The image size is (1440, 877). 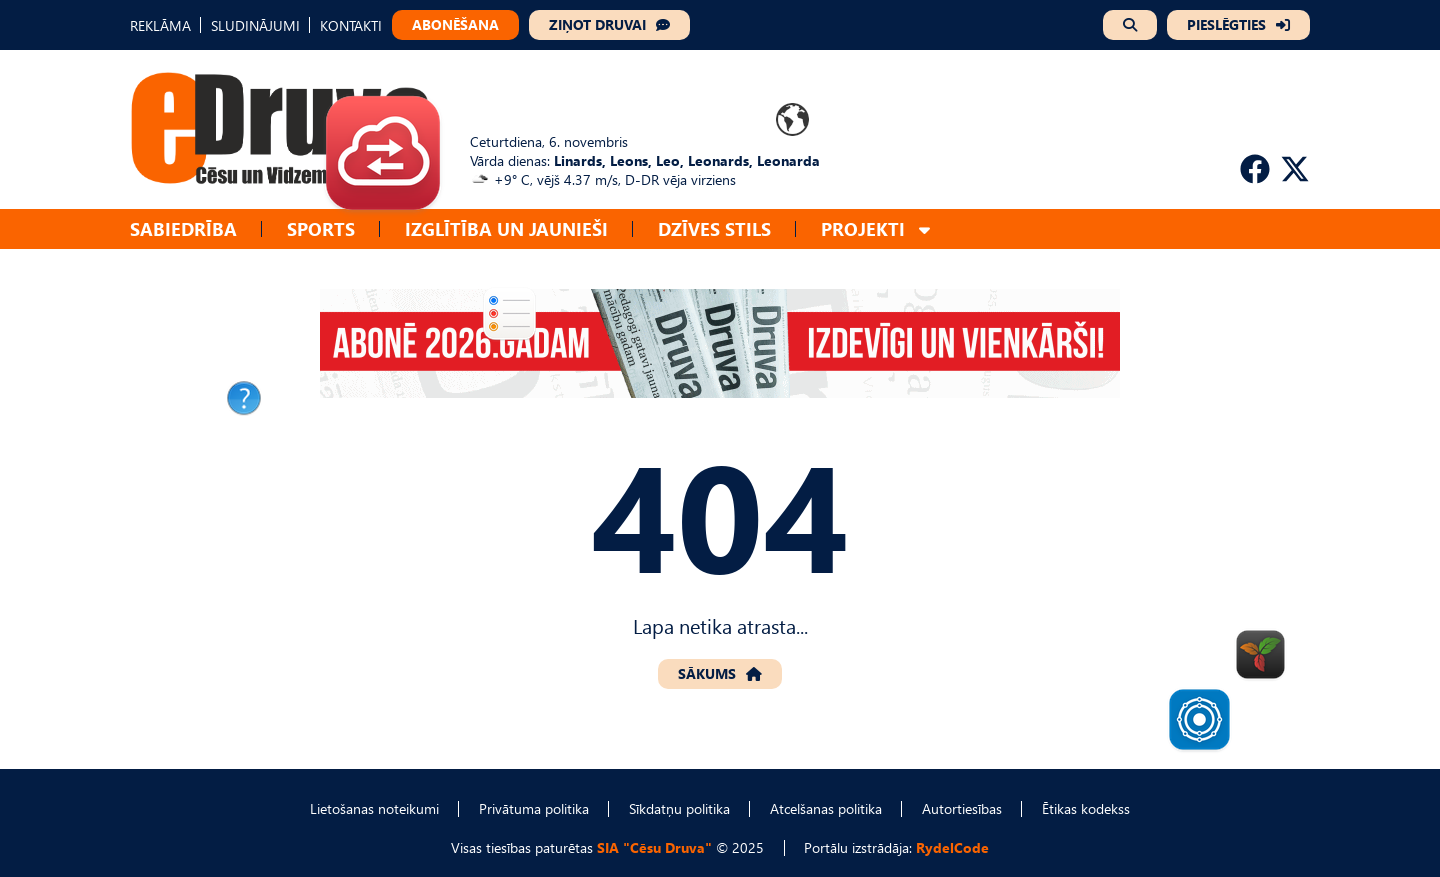 What do you see at coordinates (383, 153) in the screenshot?
I see `open opensnitch firewall application` at bounding box center [383, 153].